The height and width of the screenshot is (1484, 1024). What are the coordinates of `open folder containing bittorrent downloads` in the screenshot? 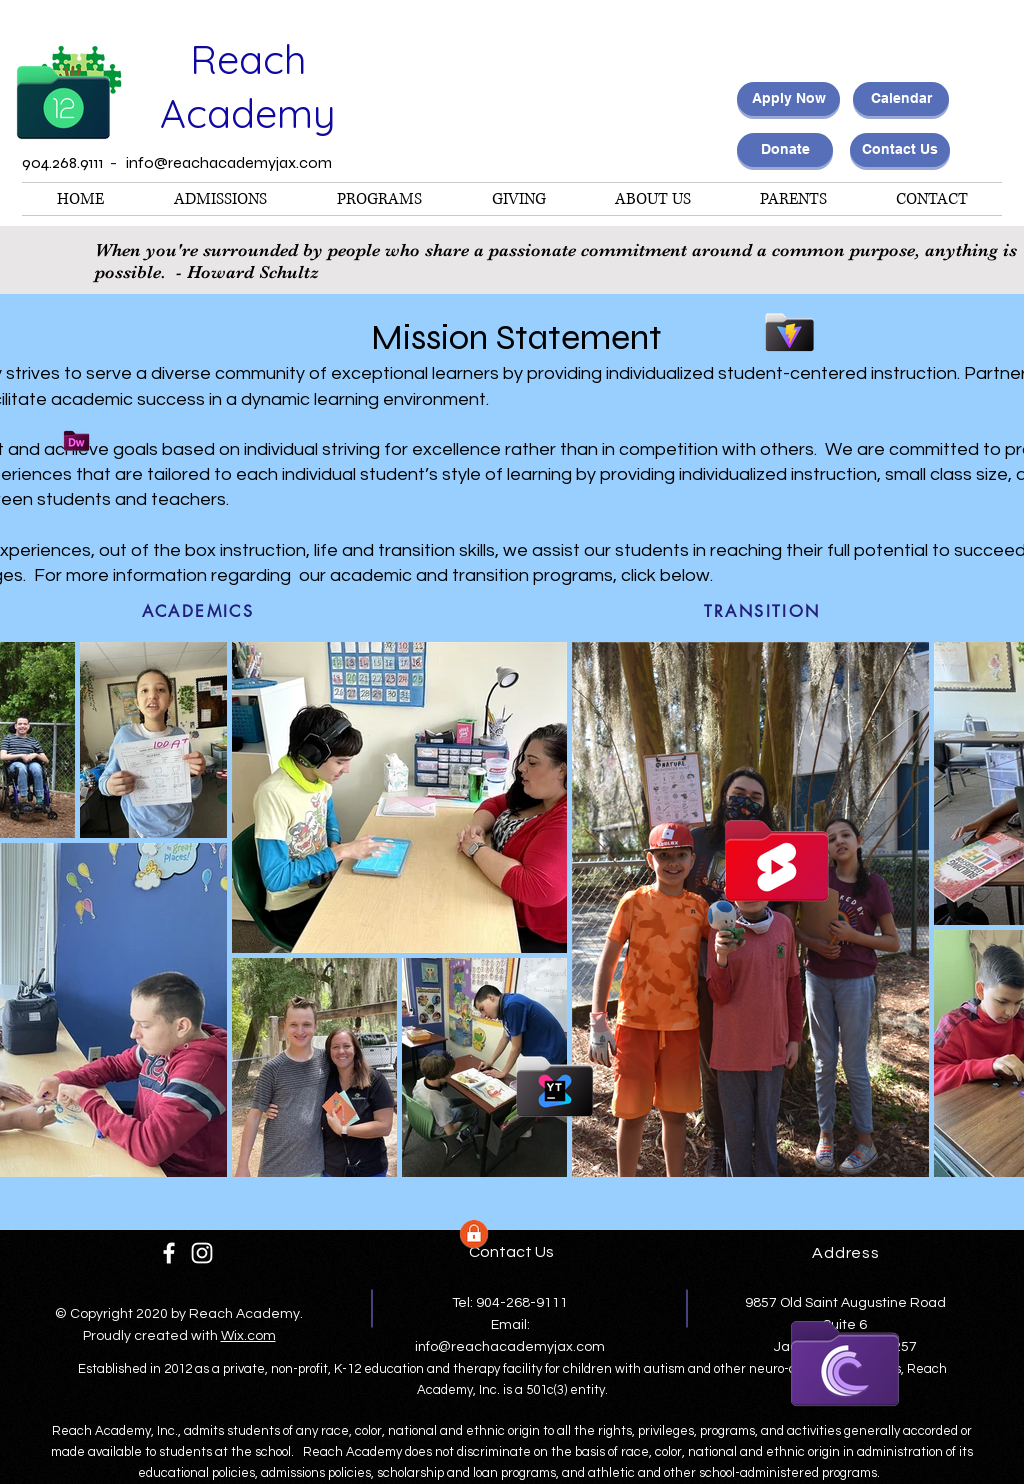 It's located at (844, 1366).